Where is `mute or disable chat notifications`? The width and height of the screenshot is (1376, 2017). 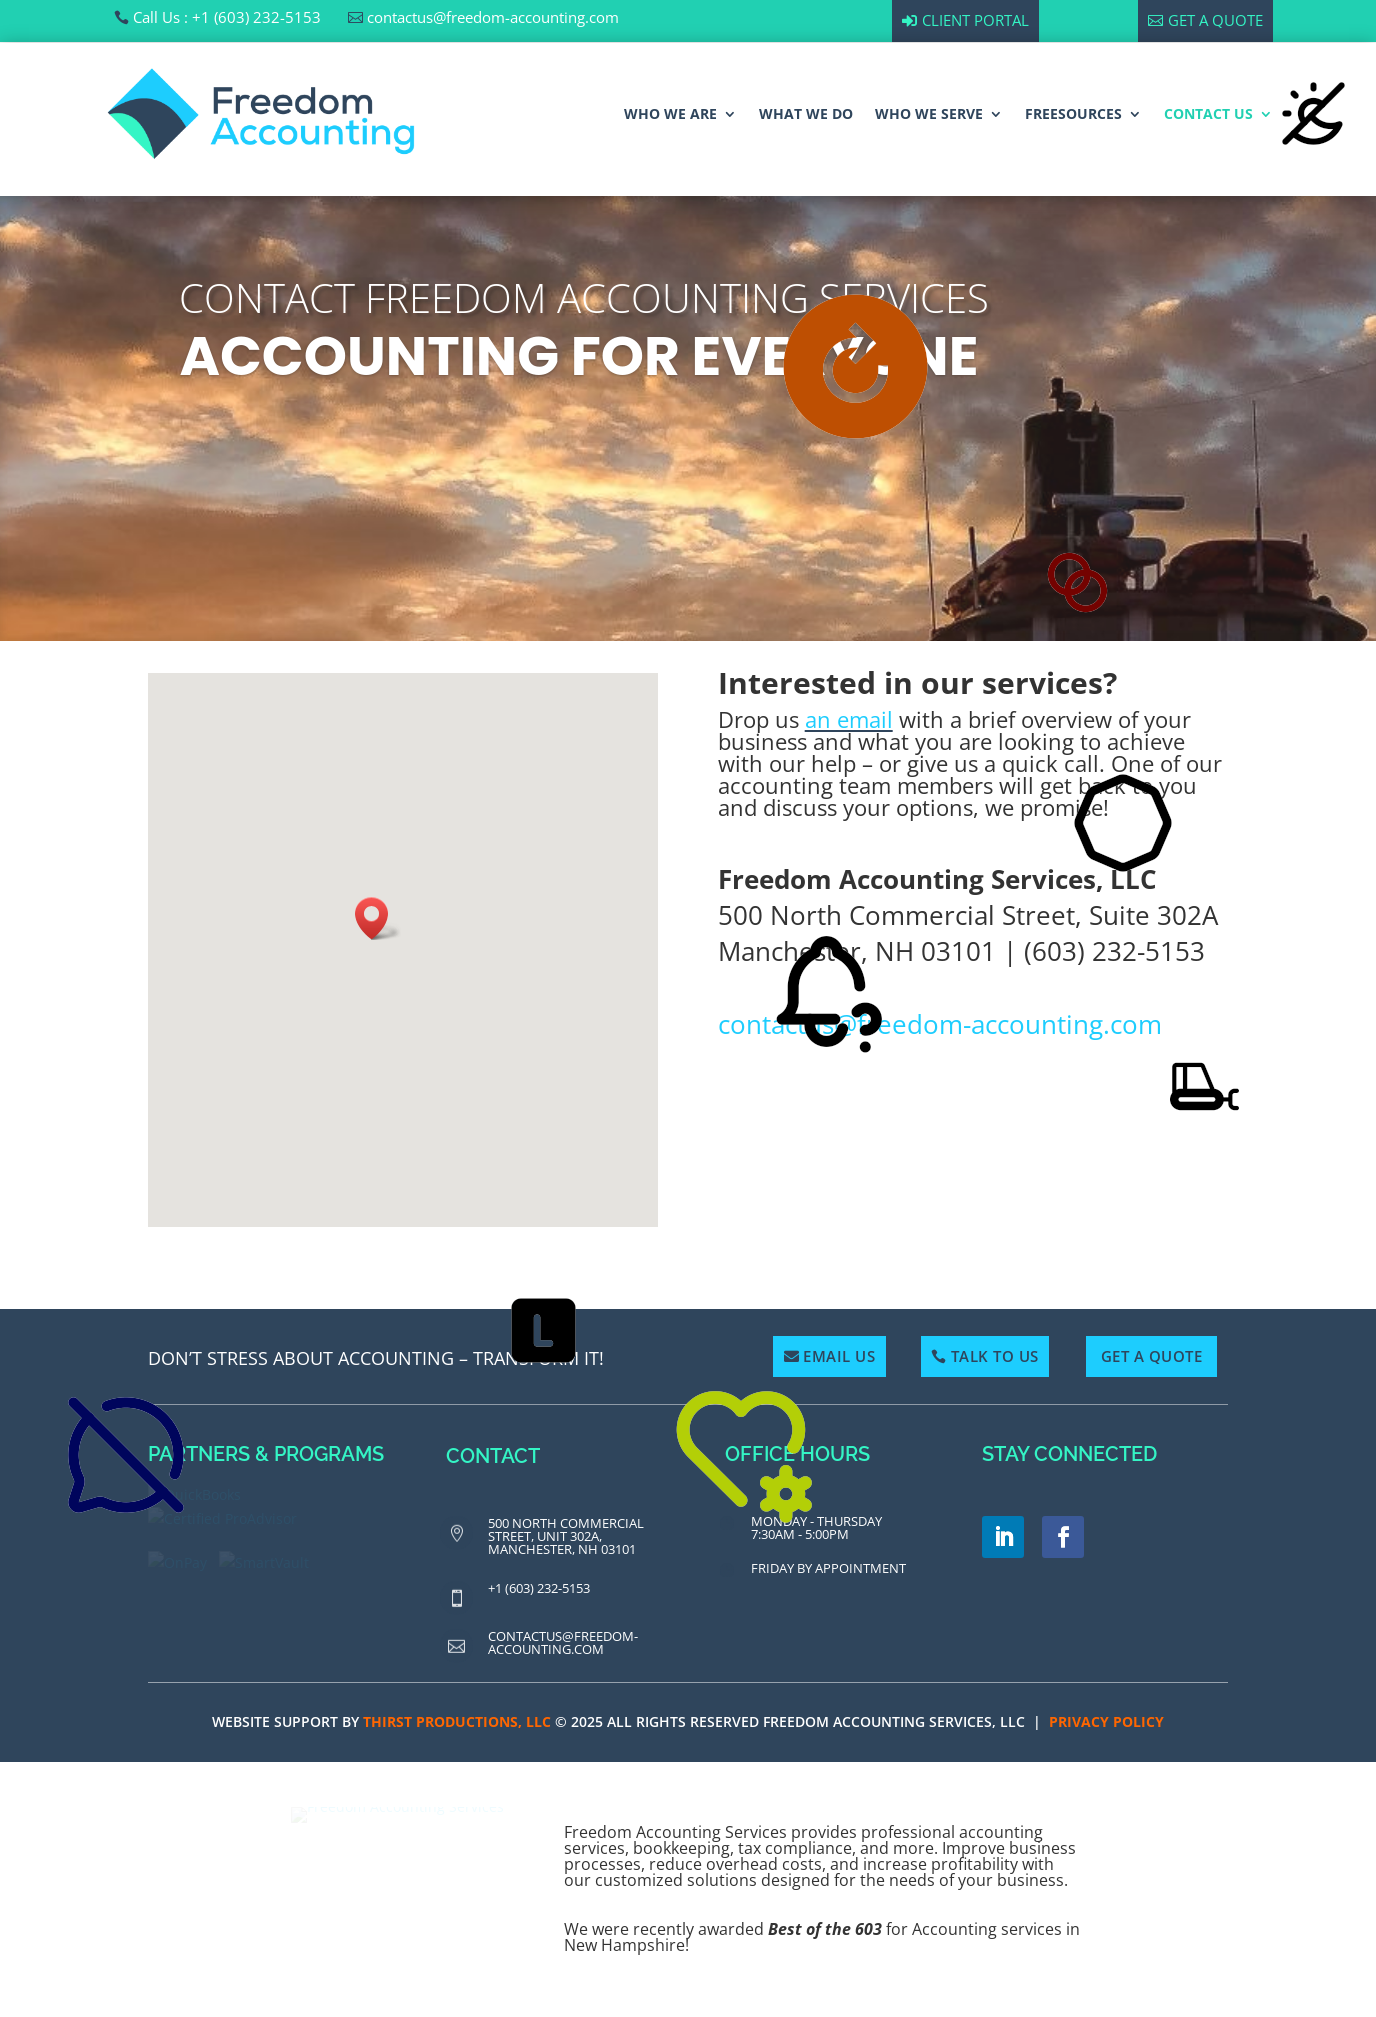 mute or disable chat notifications is located at coordinates (126, 1455).